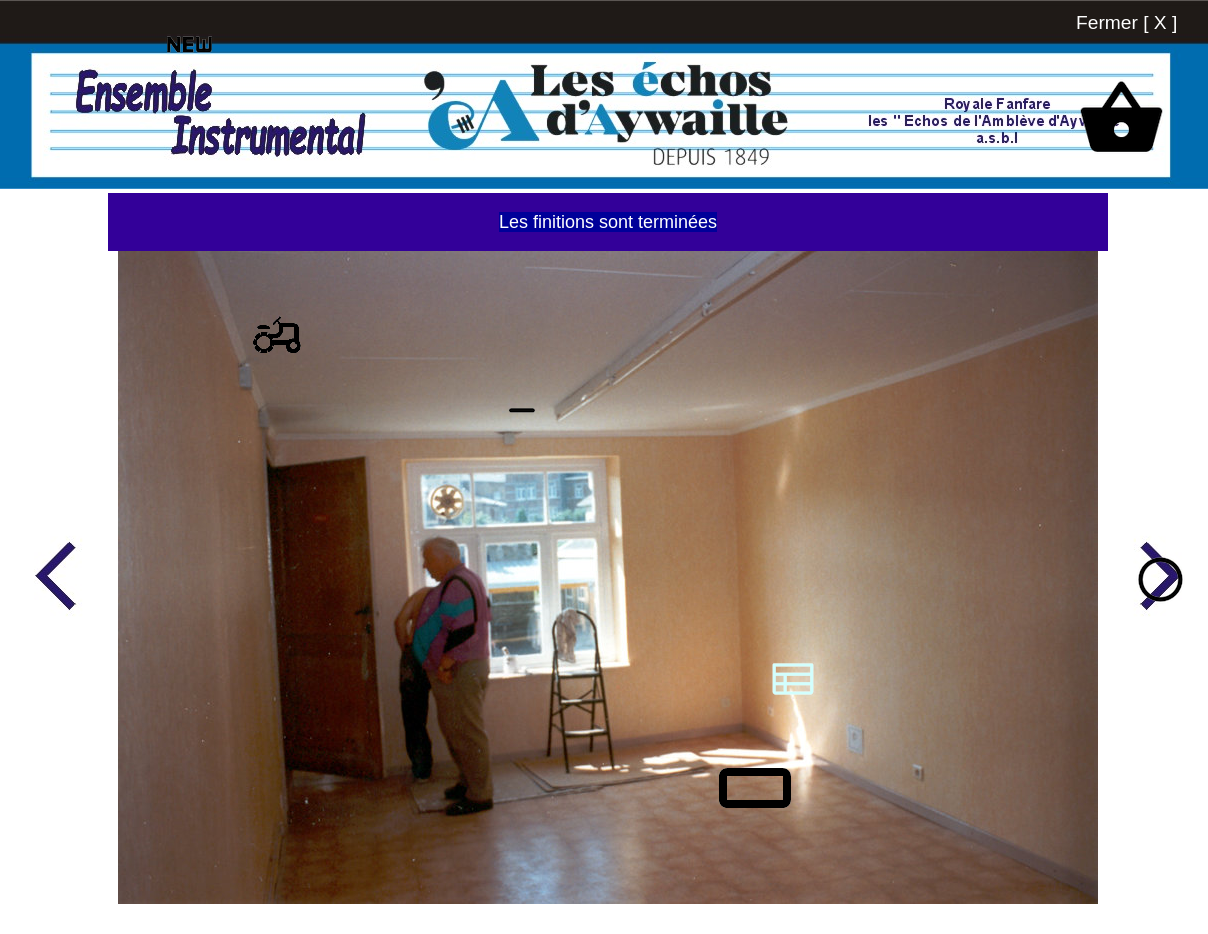 The width and height of the screenshot is (1208, 934). Describe the element at coordinates (277, 336) in the screenshot. I see `access agriculture or farming features` at that location.